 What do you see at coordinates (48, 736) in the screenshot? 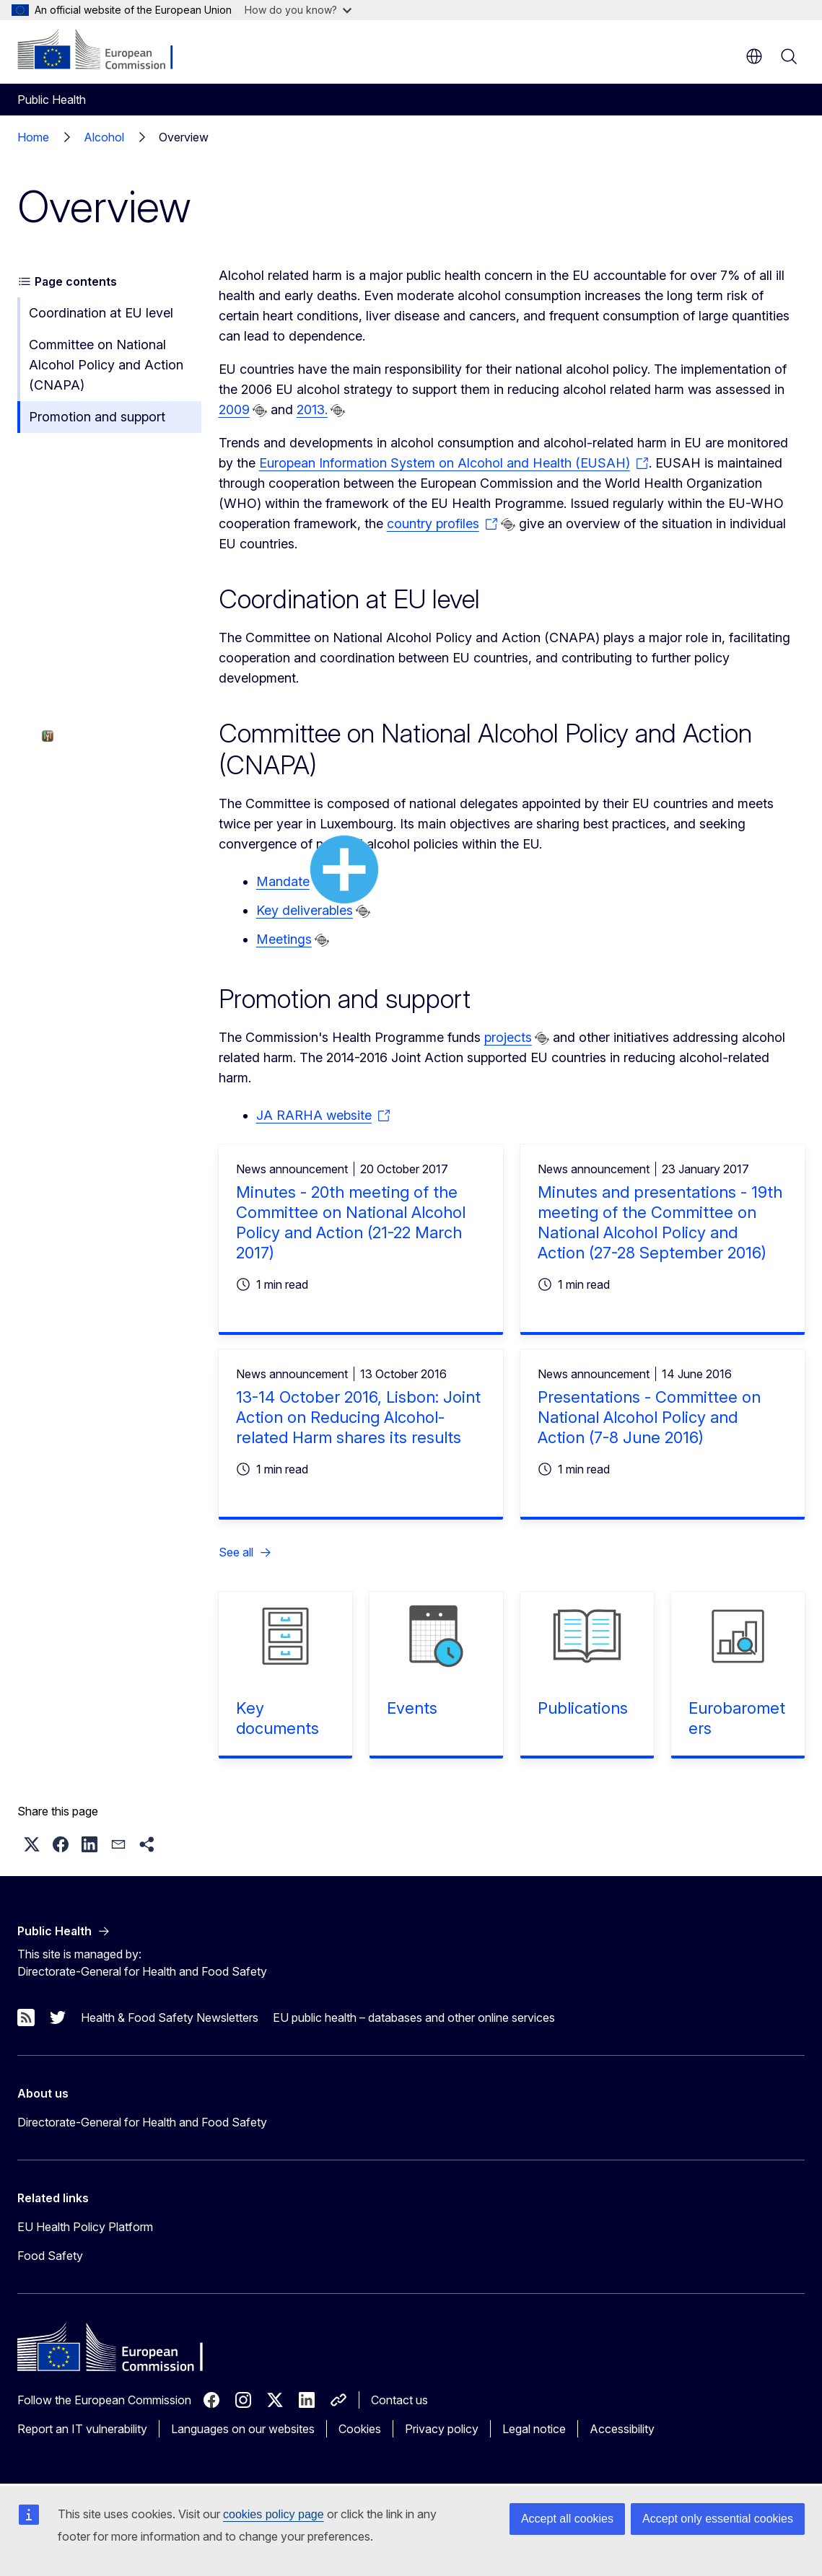
I see `open workbench or developer tools app` at bounding box center [48, 736].